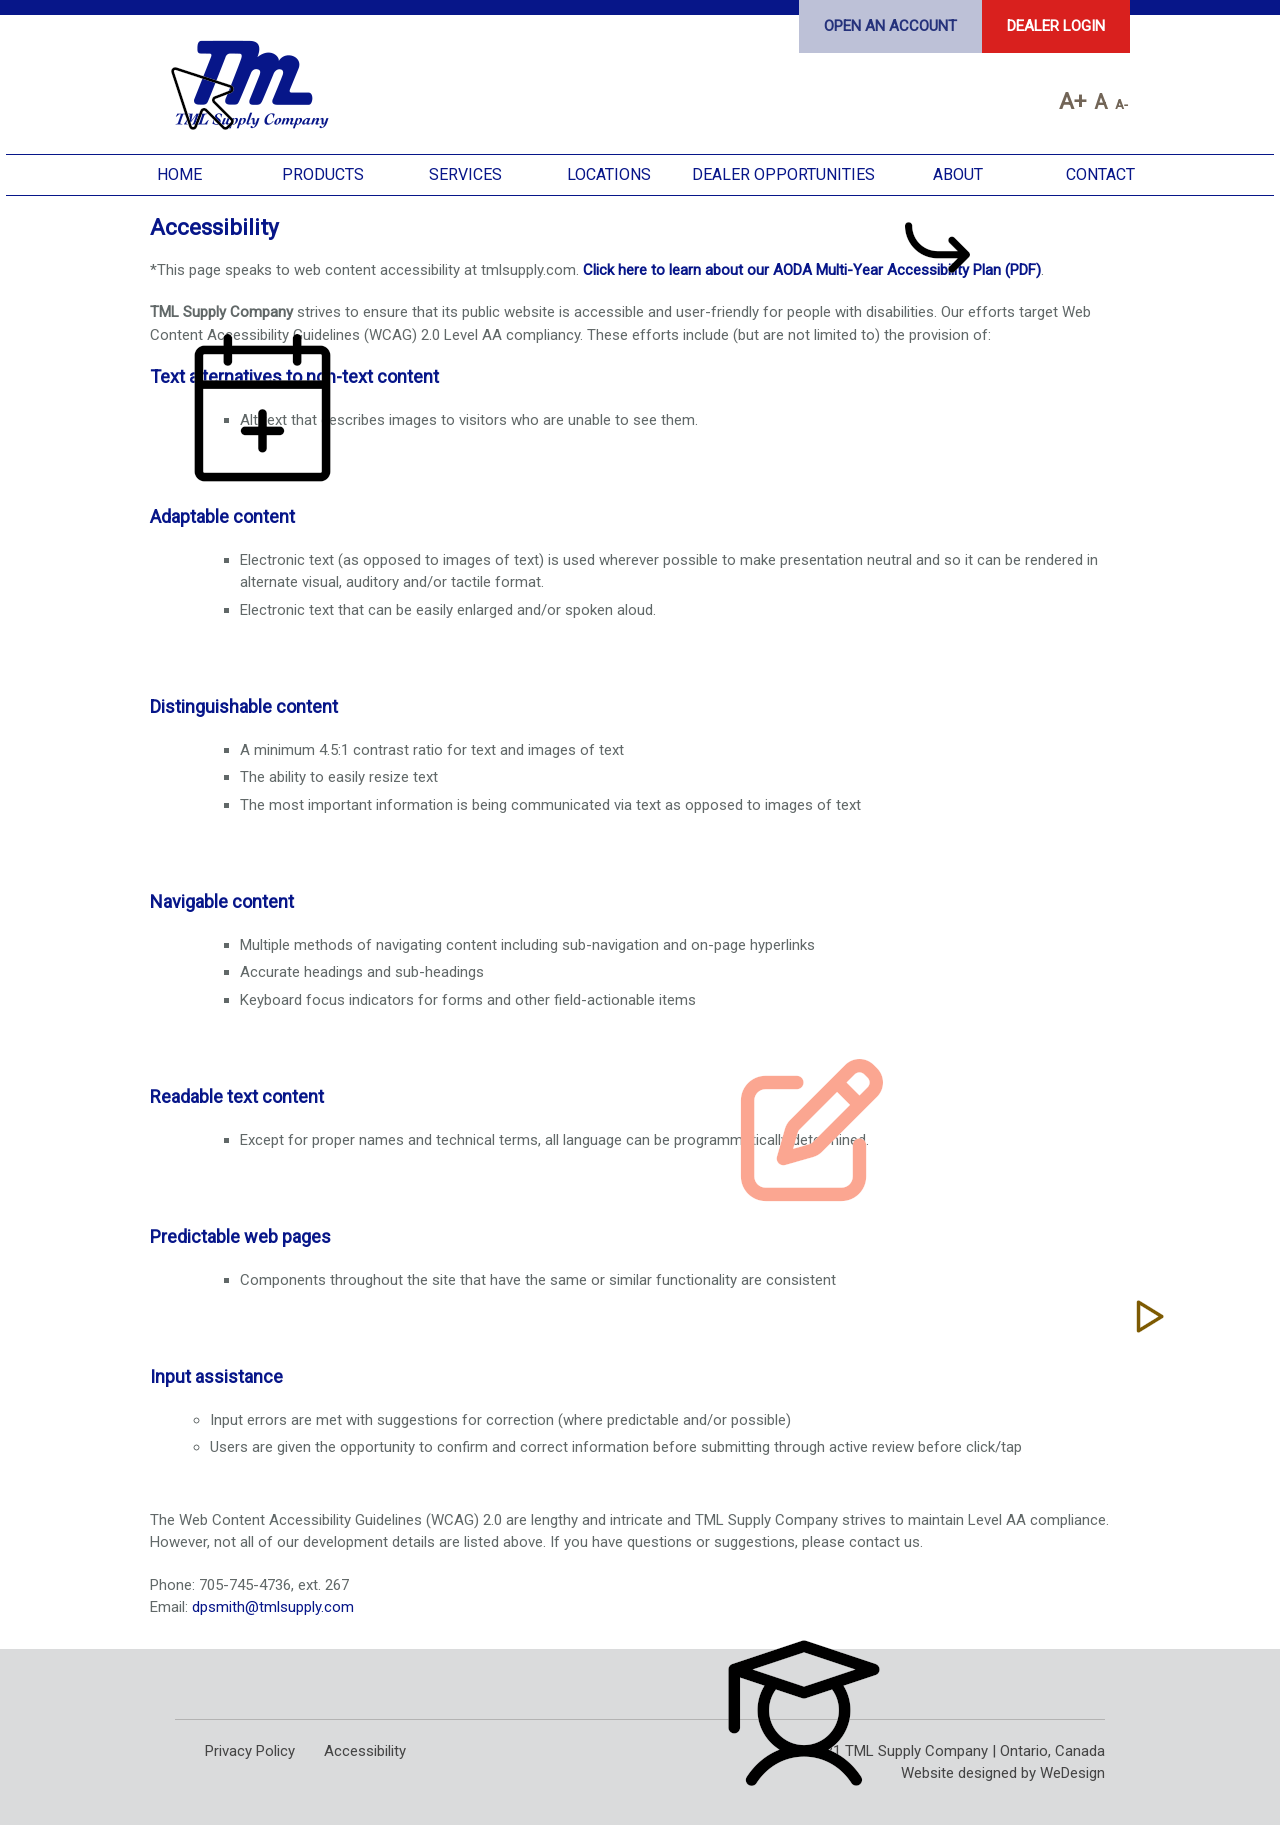  Describe the element at coordinates (804, 1716) in the screenshot. I see `view student profile` at that location.